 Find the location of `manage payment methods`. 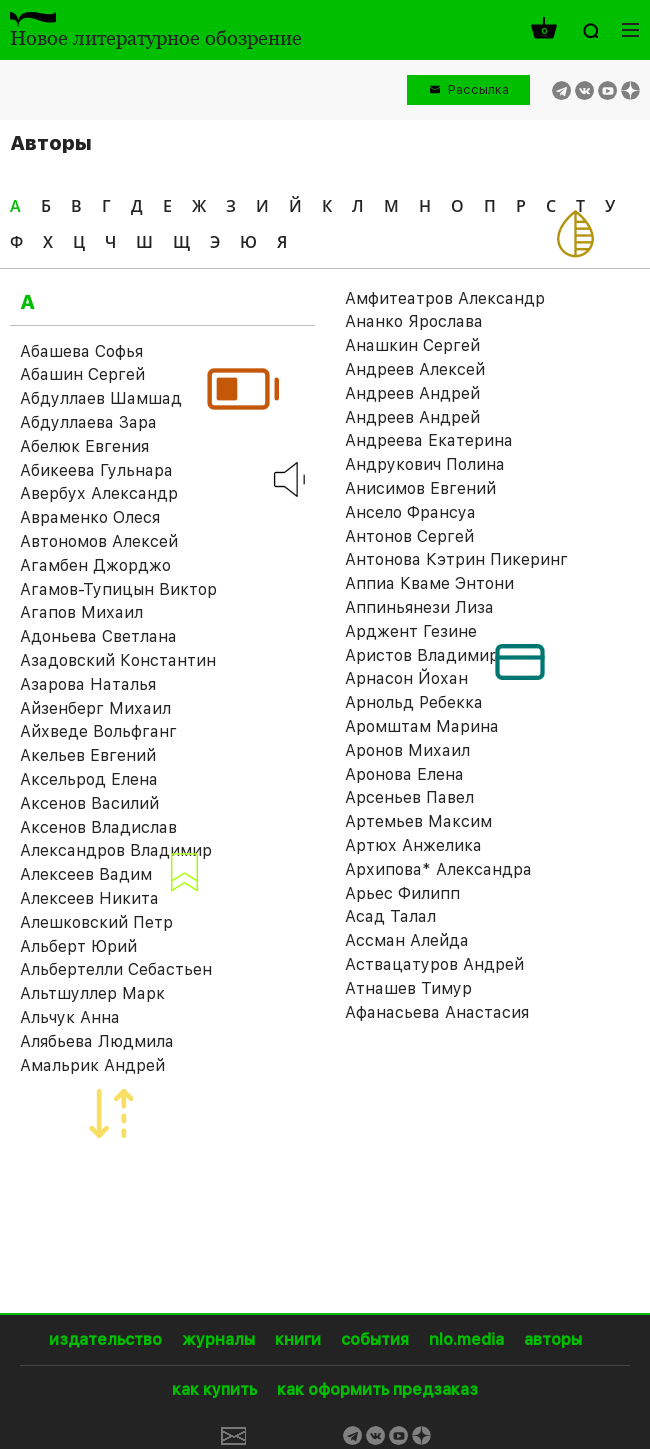

manage payment methods is located at coordinates (520, 662).